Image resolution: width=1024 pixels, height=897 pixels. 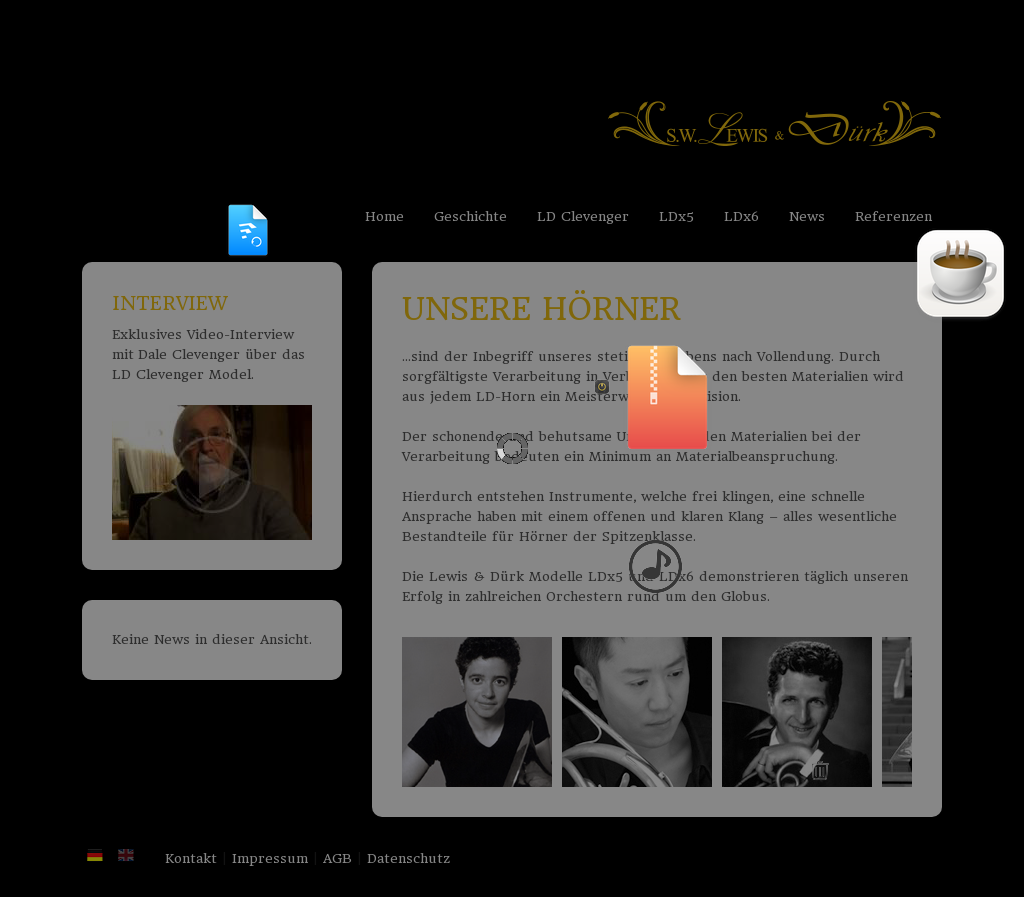 What do you see at coordinates (960, 273) in the screenshot?
I see `launch caffeine app to prevent sleep mode` at bounding box center [960, 273].